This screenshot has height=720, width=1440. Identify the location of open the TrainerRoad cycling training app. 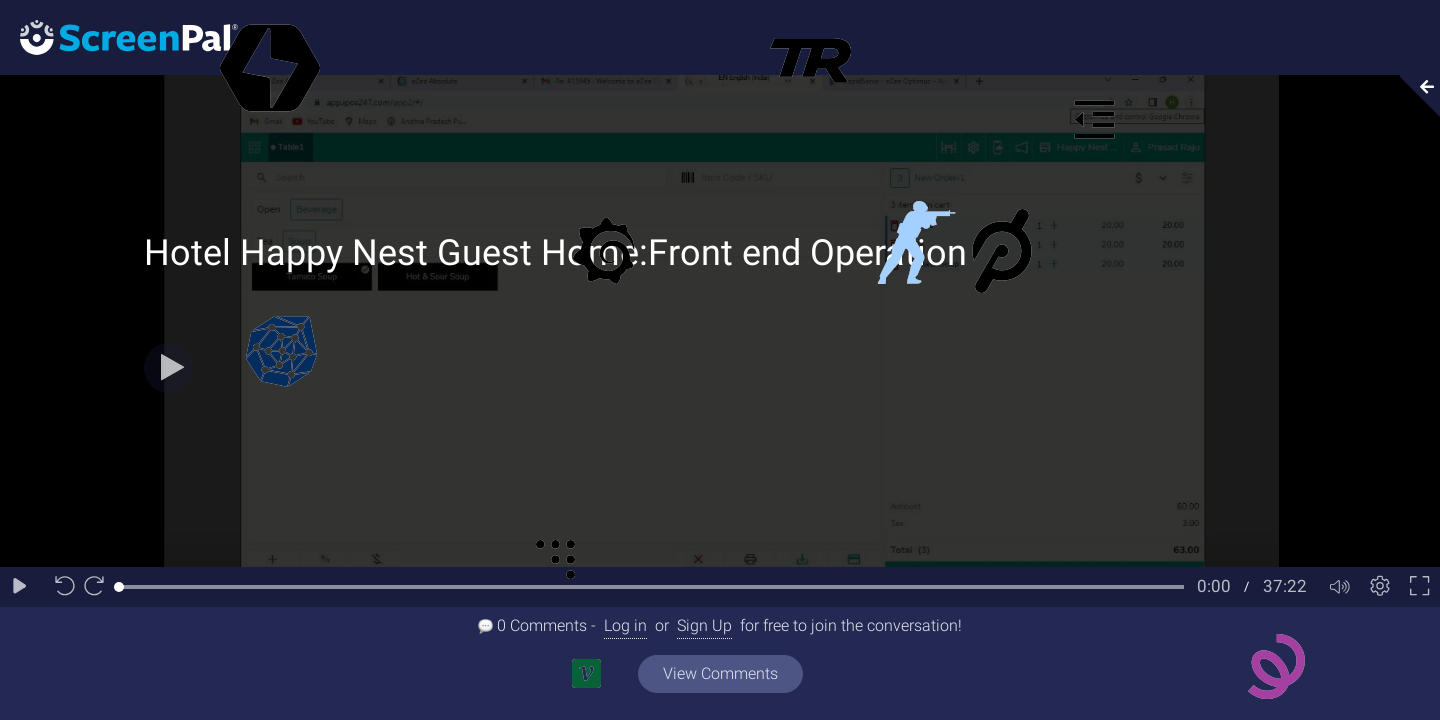
(810, 60).